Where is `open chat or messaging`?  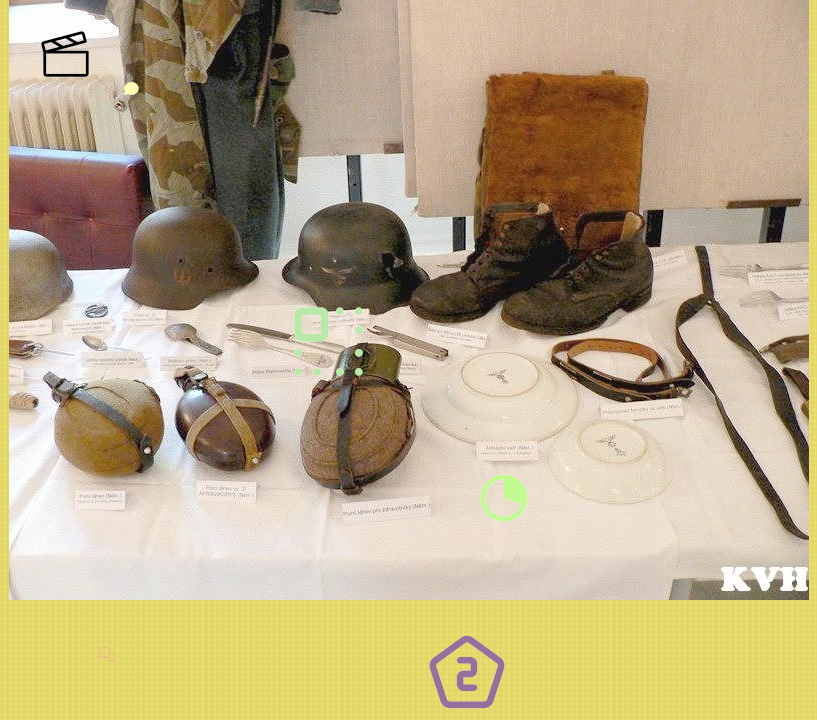 open chat or messaging is located at coordinates (107, 654).